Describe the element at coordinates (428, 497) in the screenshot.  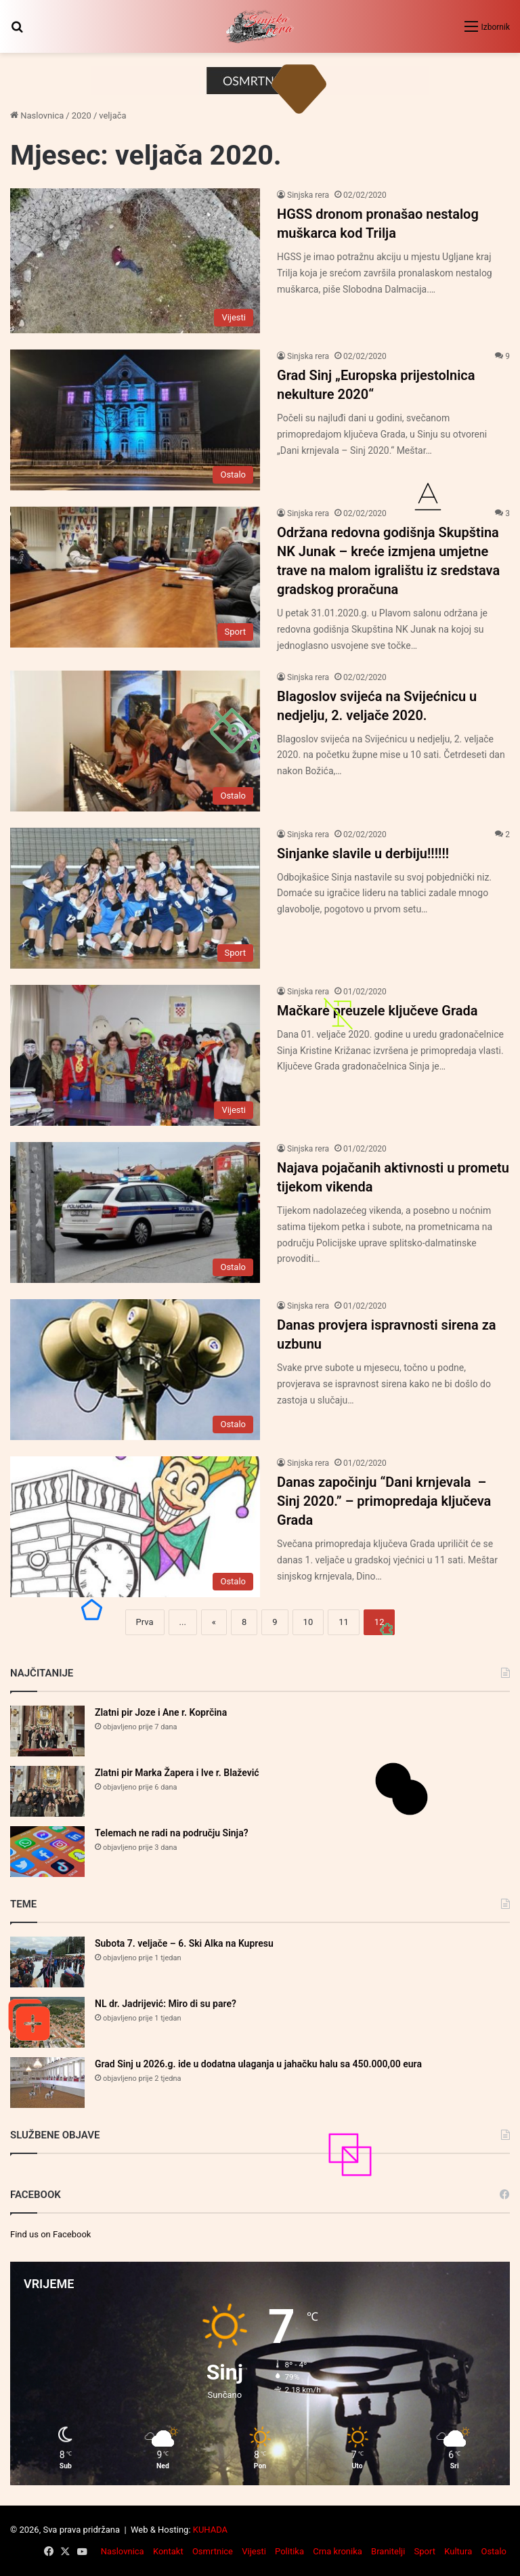
I see `apply underline formatting to text` at that location.